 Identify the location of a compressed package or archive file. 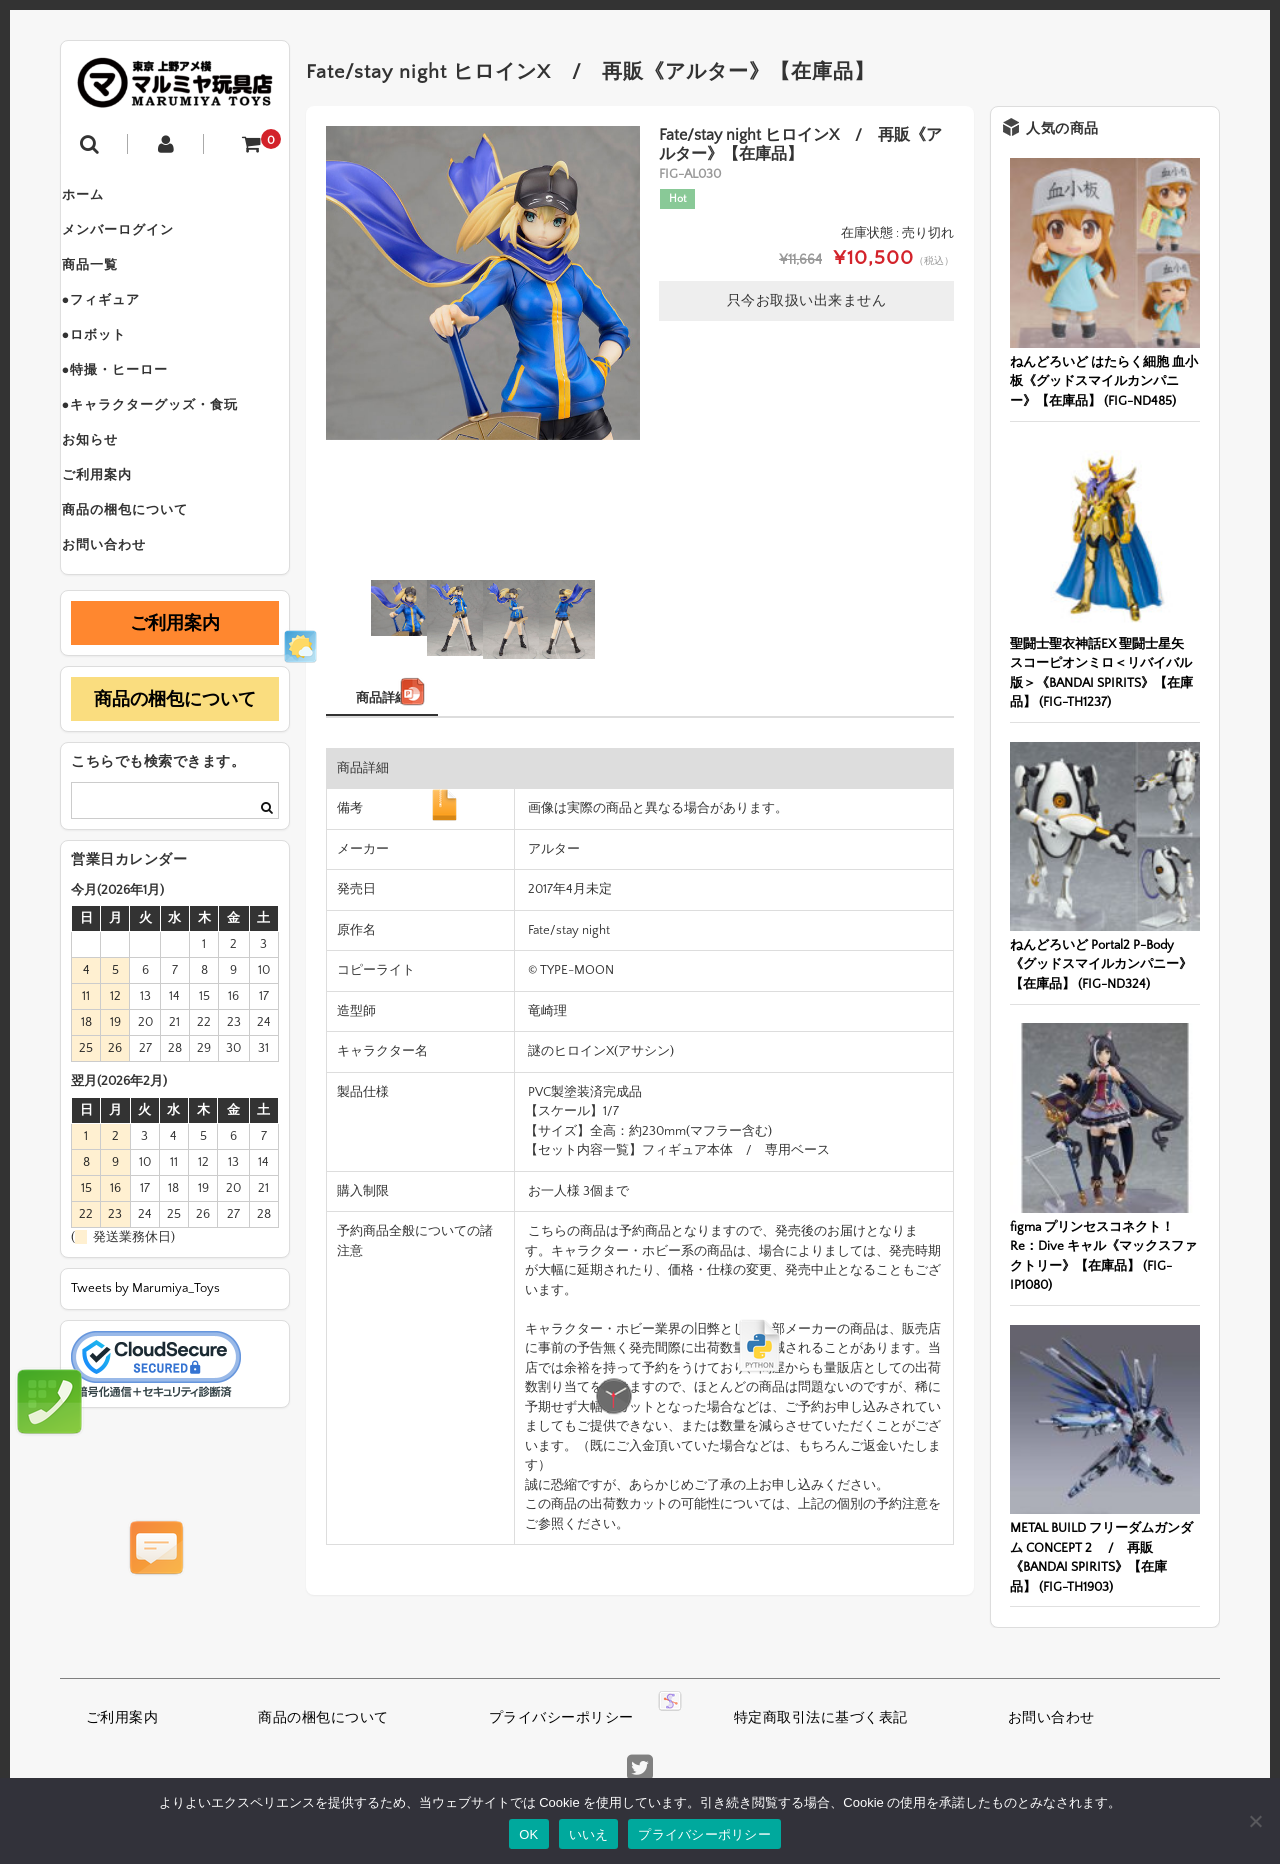
(444, 805).